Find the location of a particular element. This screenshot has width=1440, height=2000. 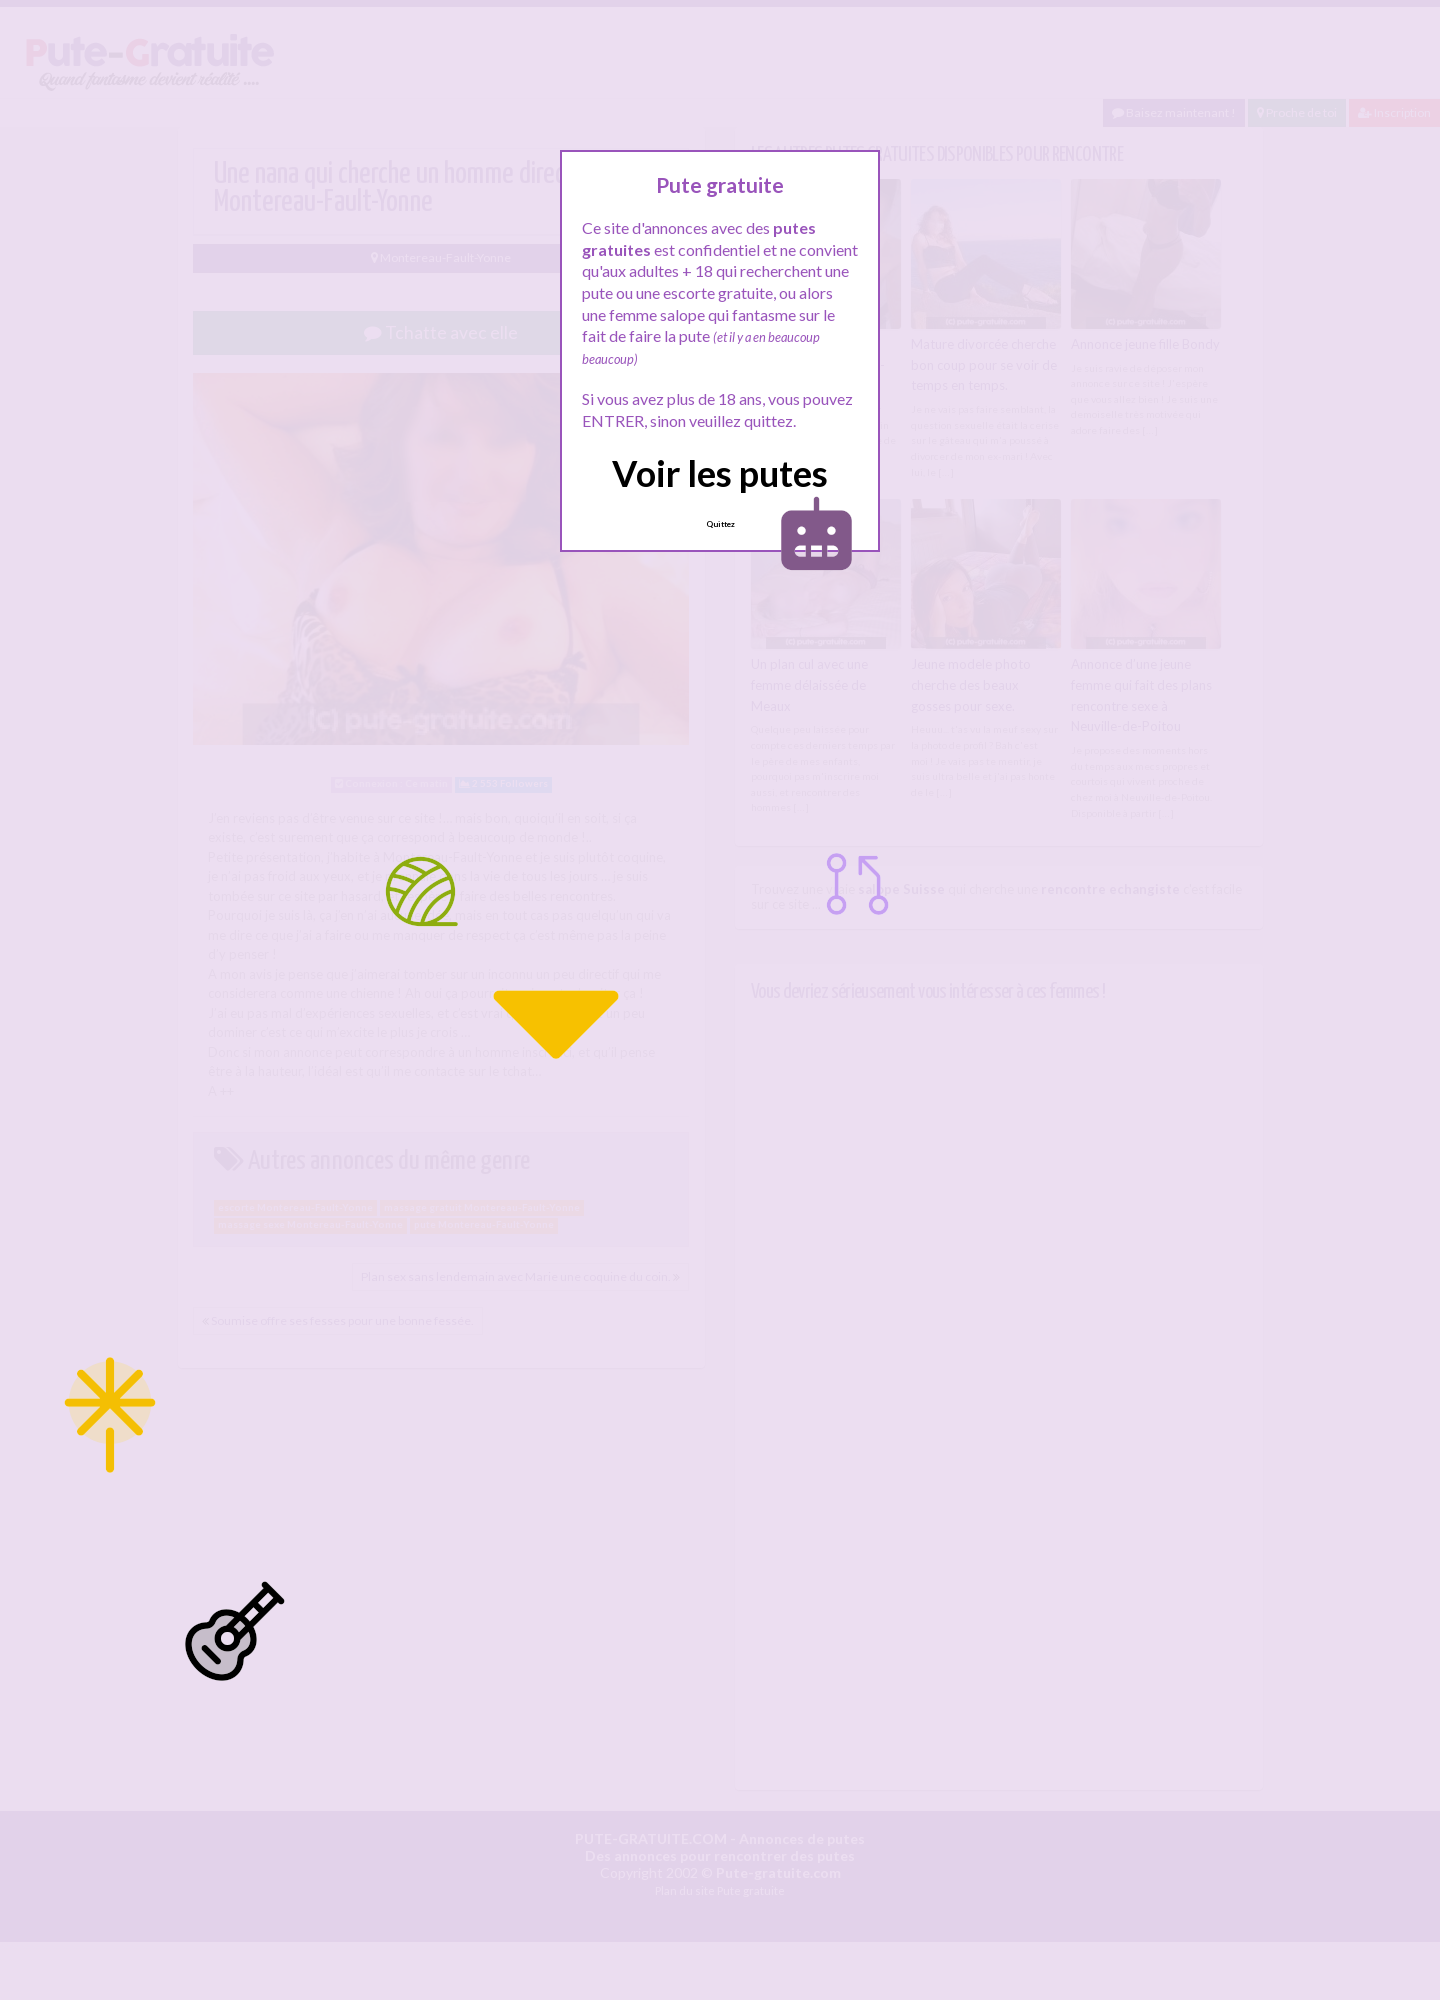

visit linktree profile is located at coordinates (110, 1415).